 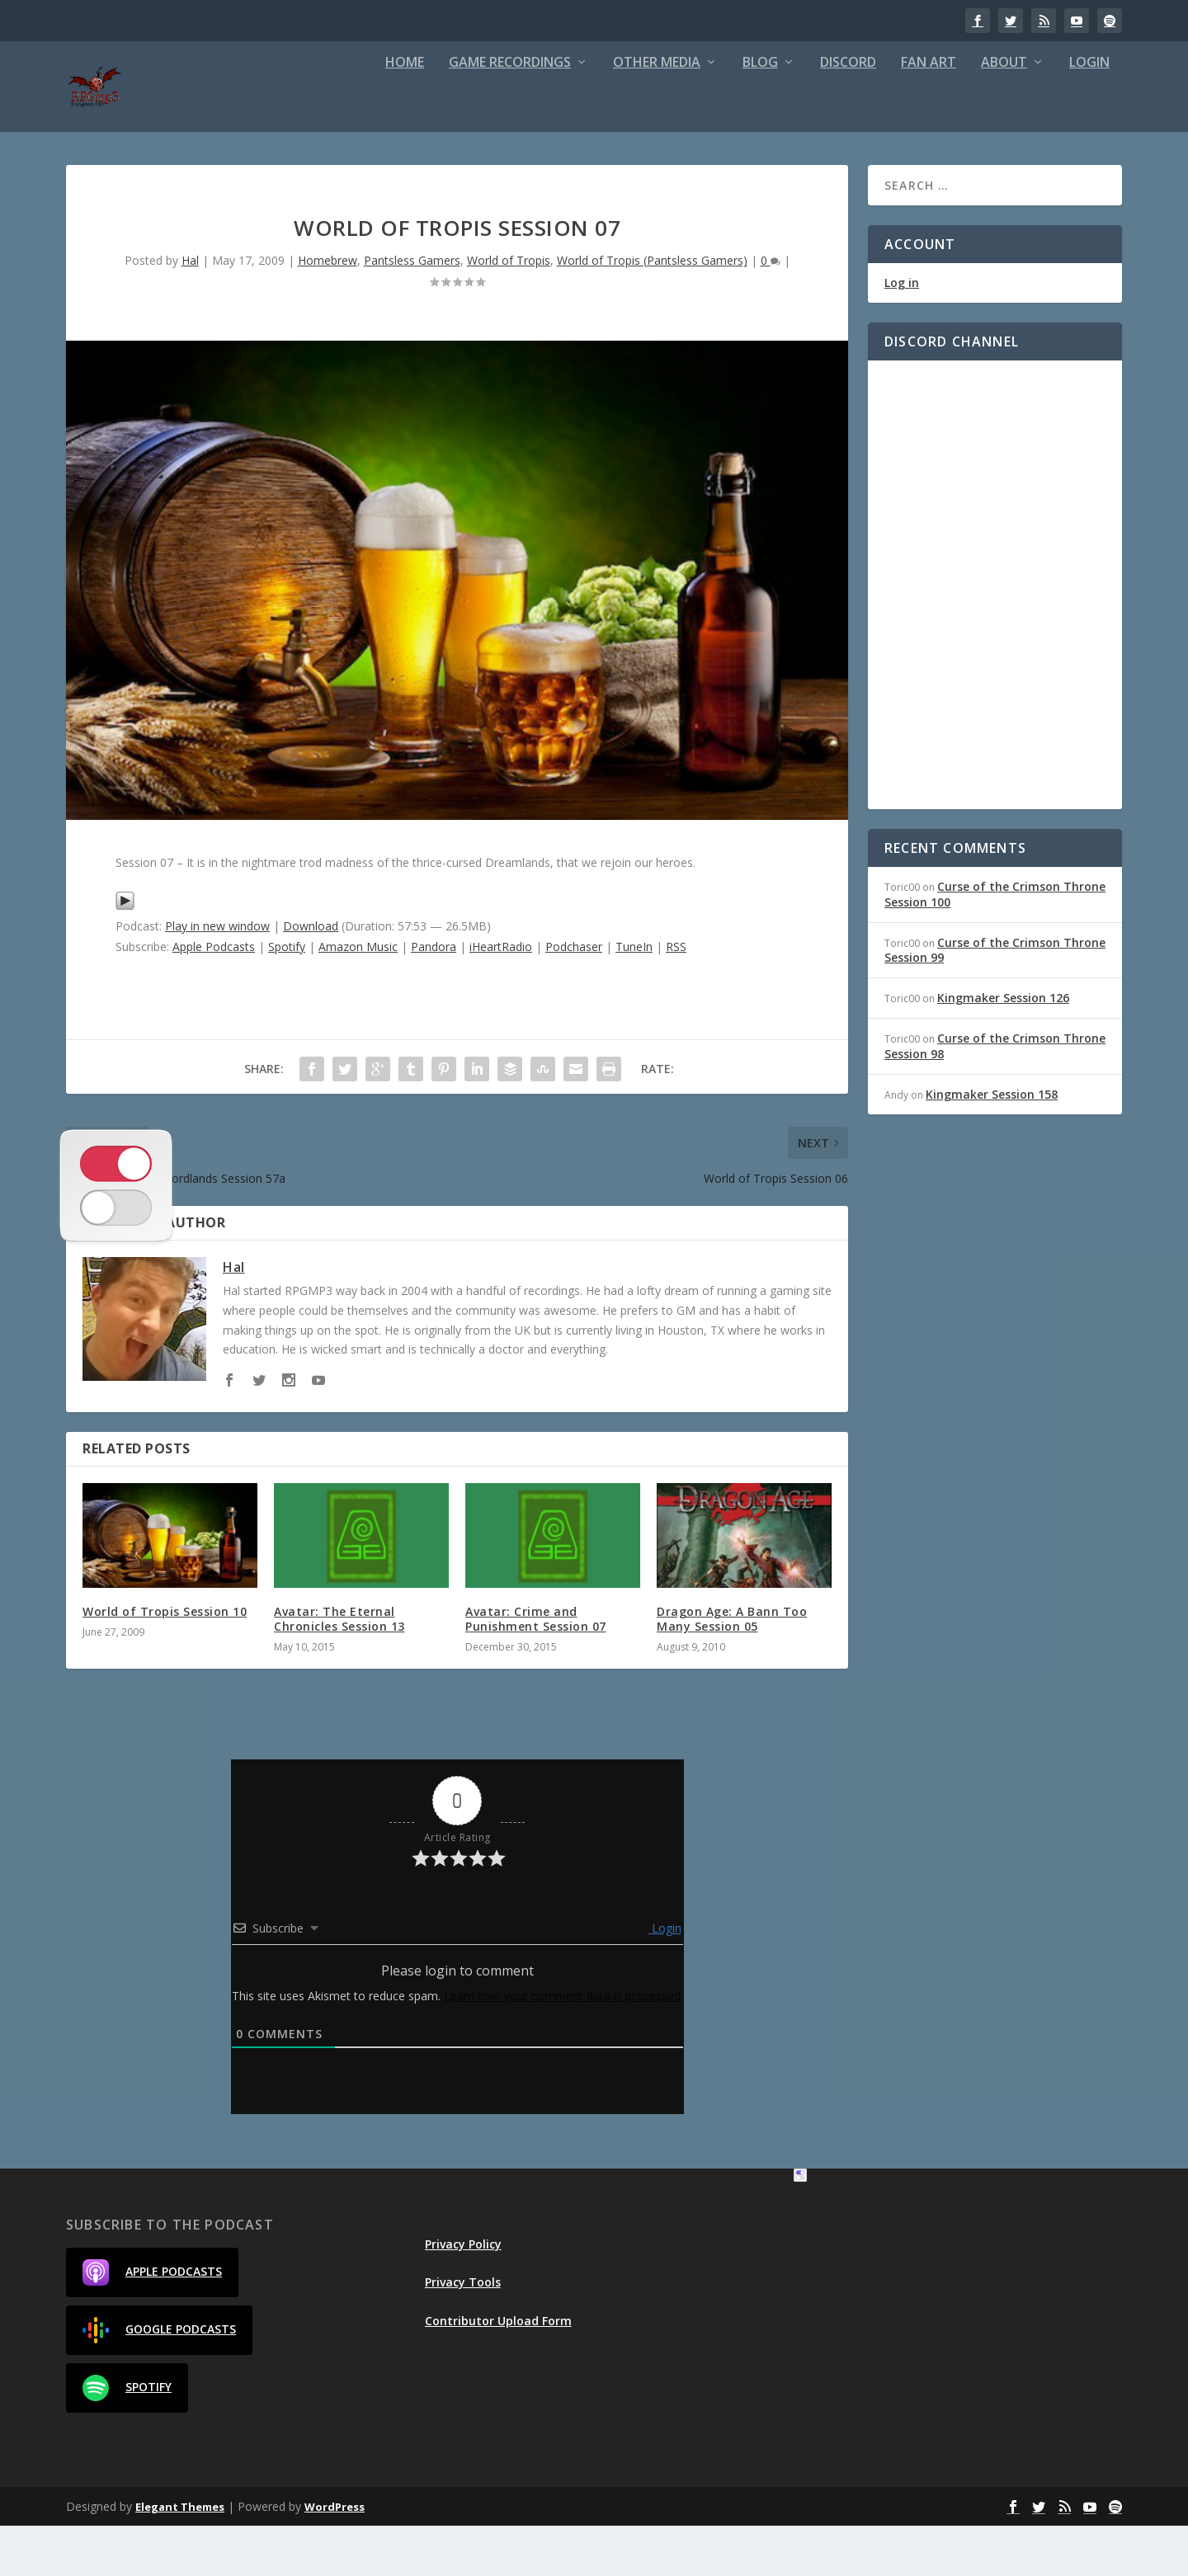 What do you see at coordinates (116, 1185) in the screenshot?
I see `open desktop preferences or settings` at bounding box center [116, 1185].